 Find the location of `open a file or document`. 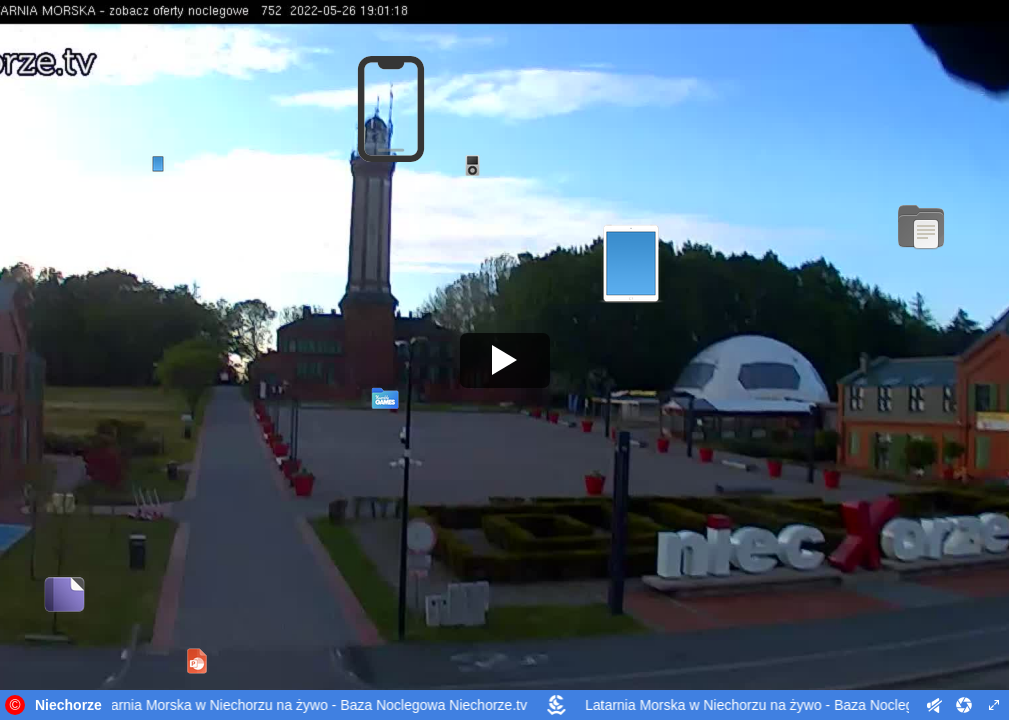

open a file or document is located at coordinates (921, 226).